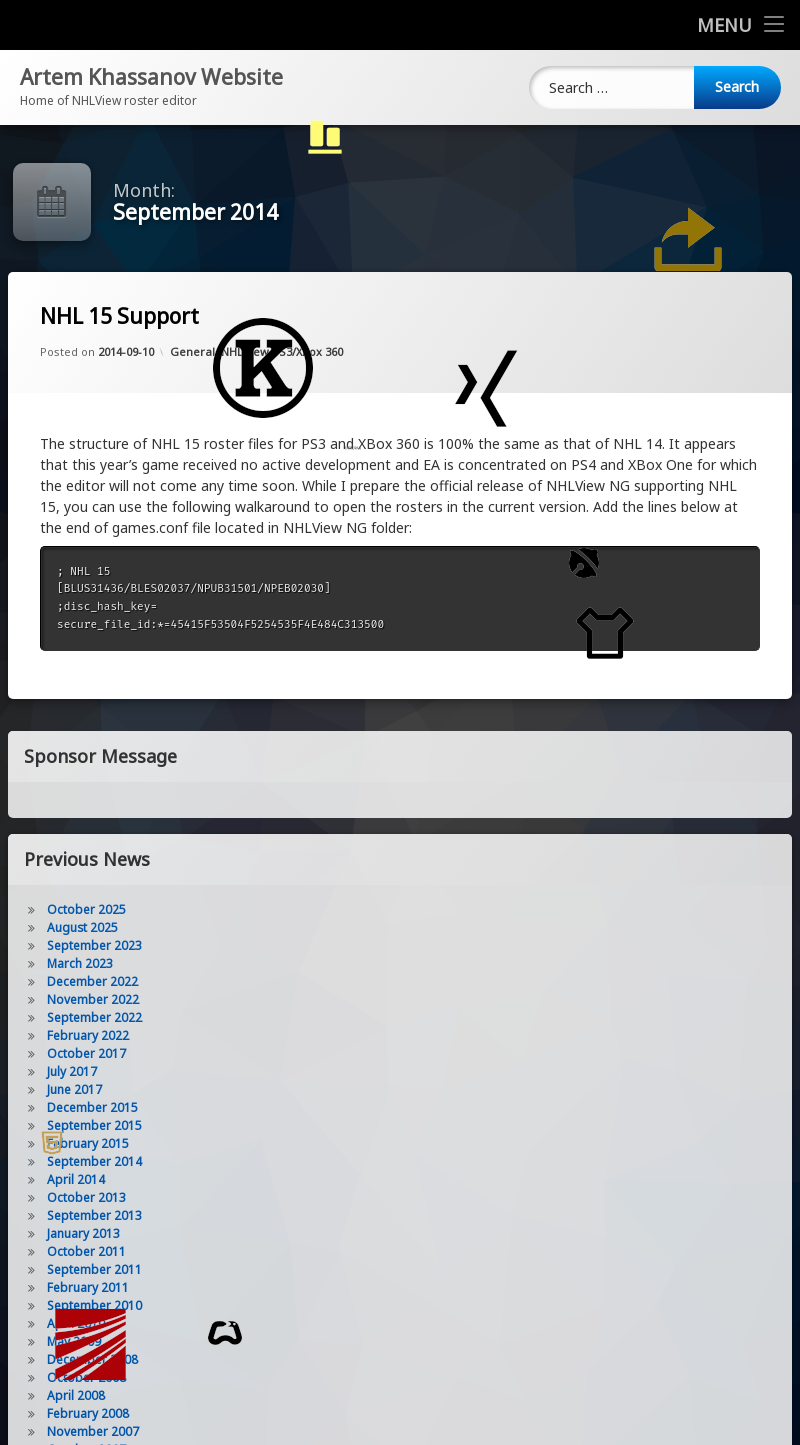 This screenshot has height=1445, width=800. What do you see at coordinates (688, 241) in the screenshot?
I see `share content to another app or person` at bounding box center [688, 241].